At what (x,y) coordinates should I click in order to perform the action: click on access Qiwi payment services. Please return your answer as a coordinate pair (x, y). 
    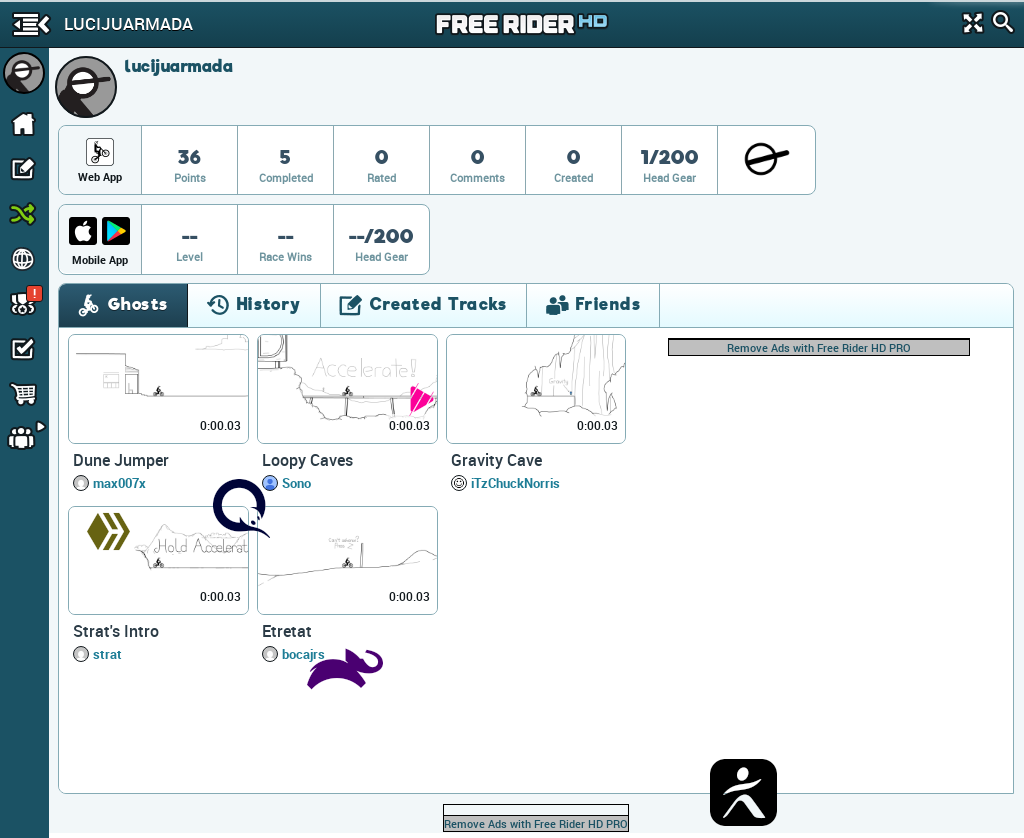
    Looking at the image, I should click on (241, 508).